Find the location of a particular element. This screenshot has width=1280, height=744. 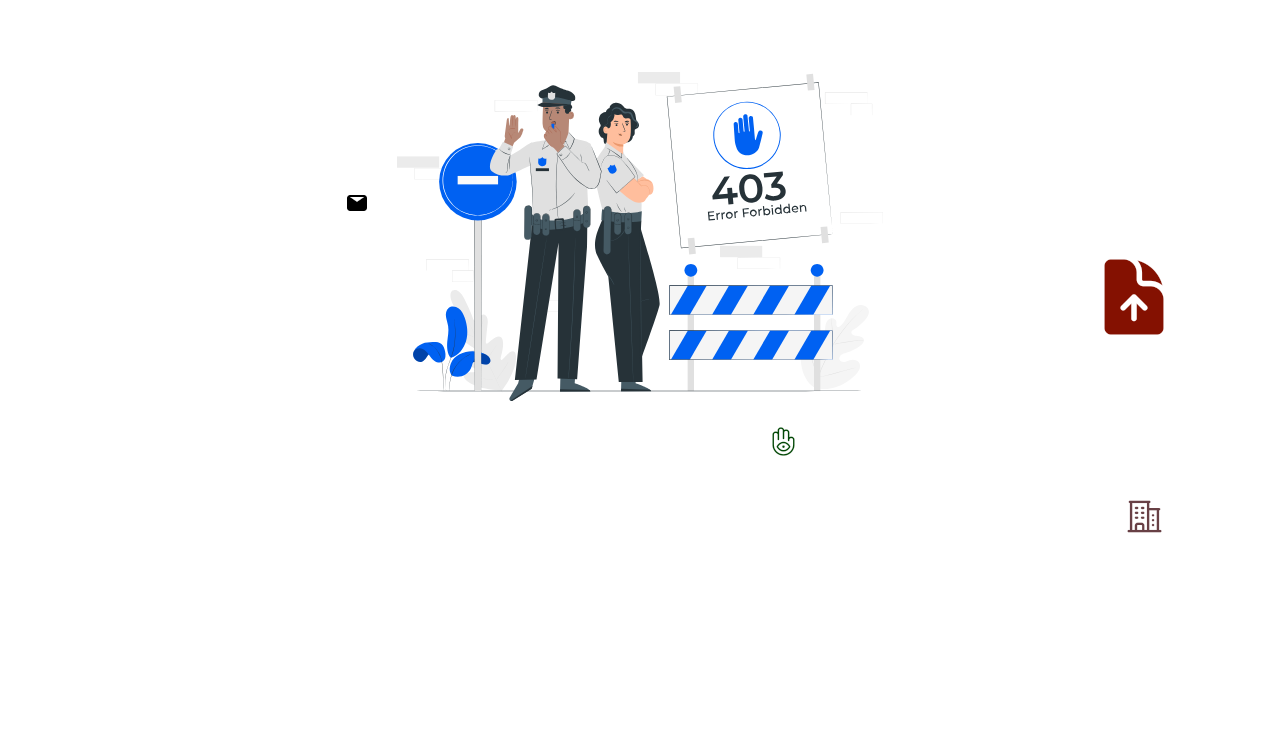

view office or workplace location is located at coordinates (1144, 516).